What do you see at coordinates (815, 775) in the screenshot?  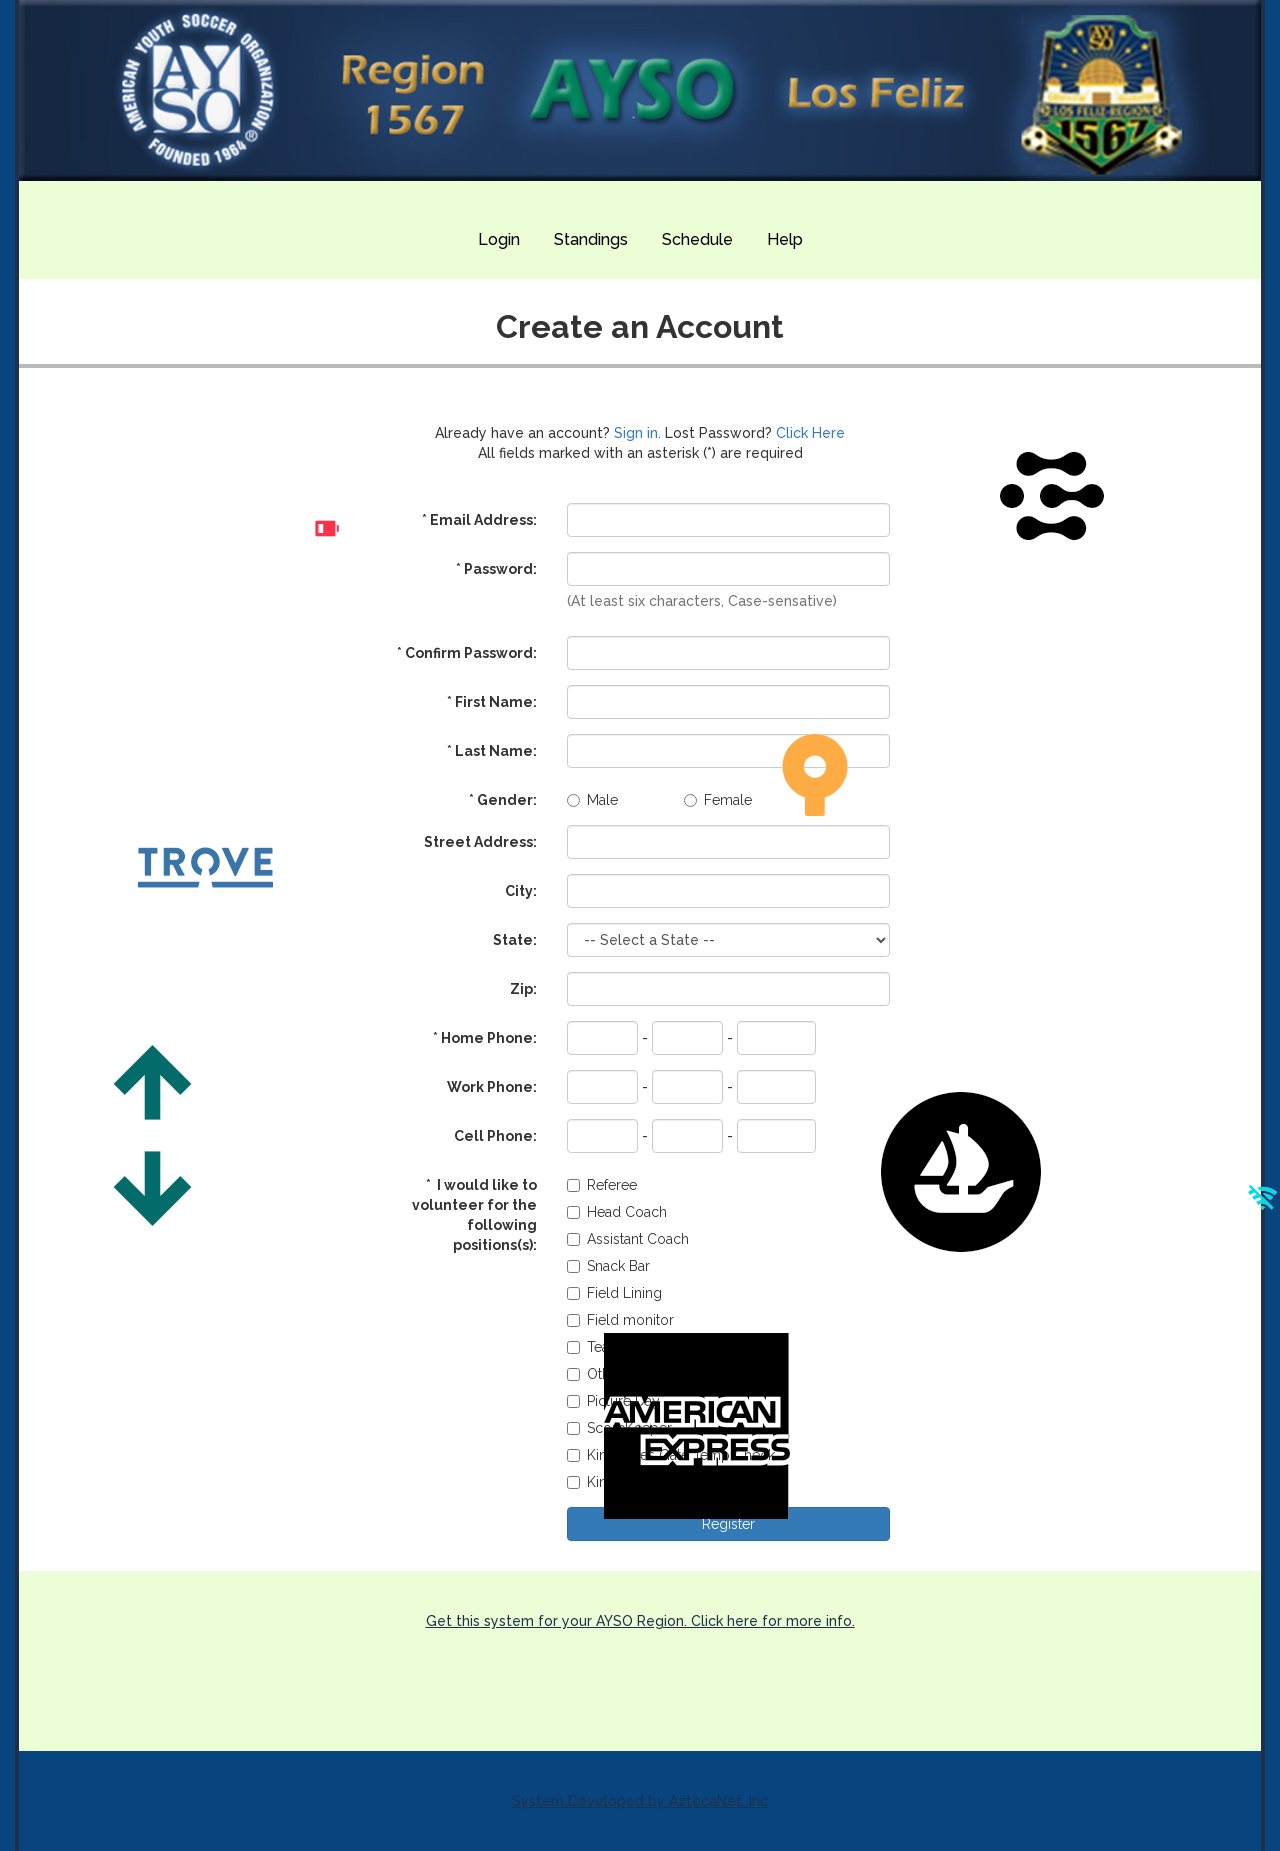 I see `open sourcetree git client` at bounding box center [815, 775].